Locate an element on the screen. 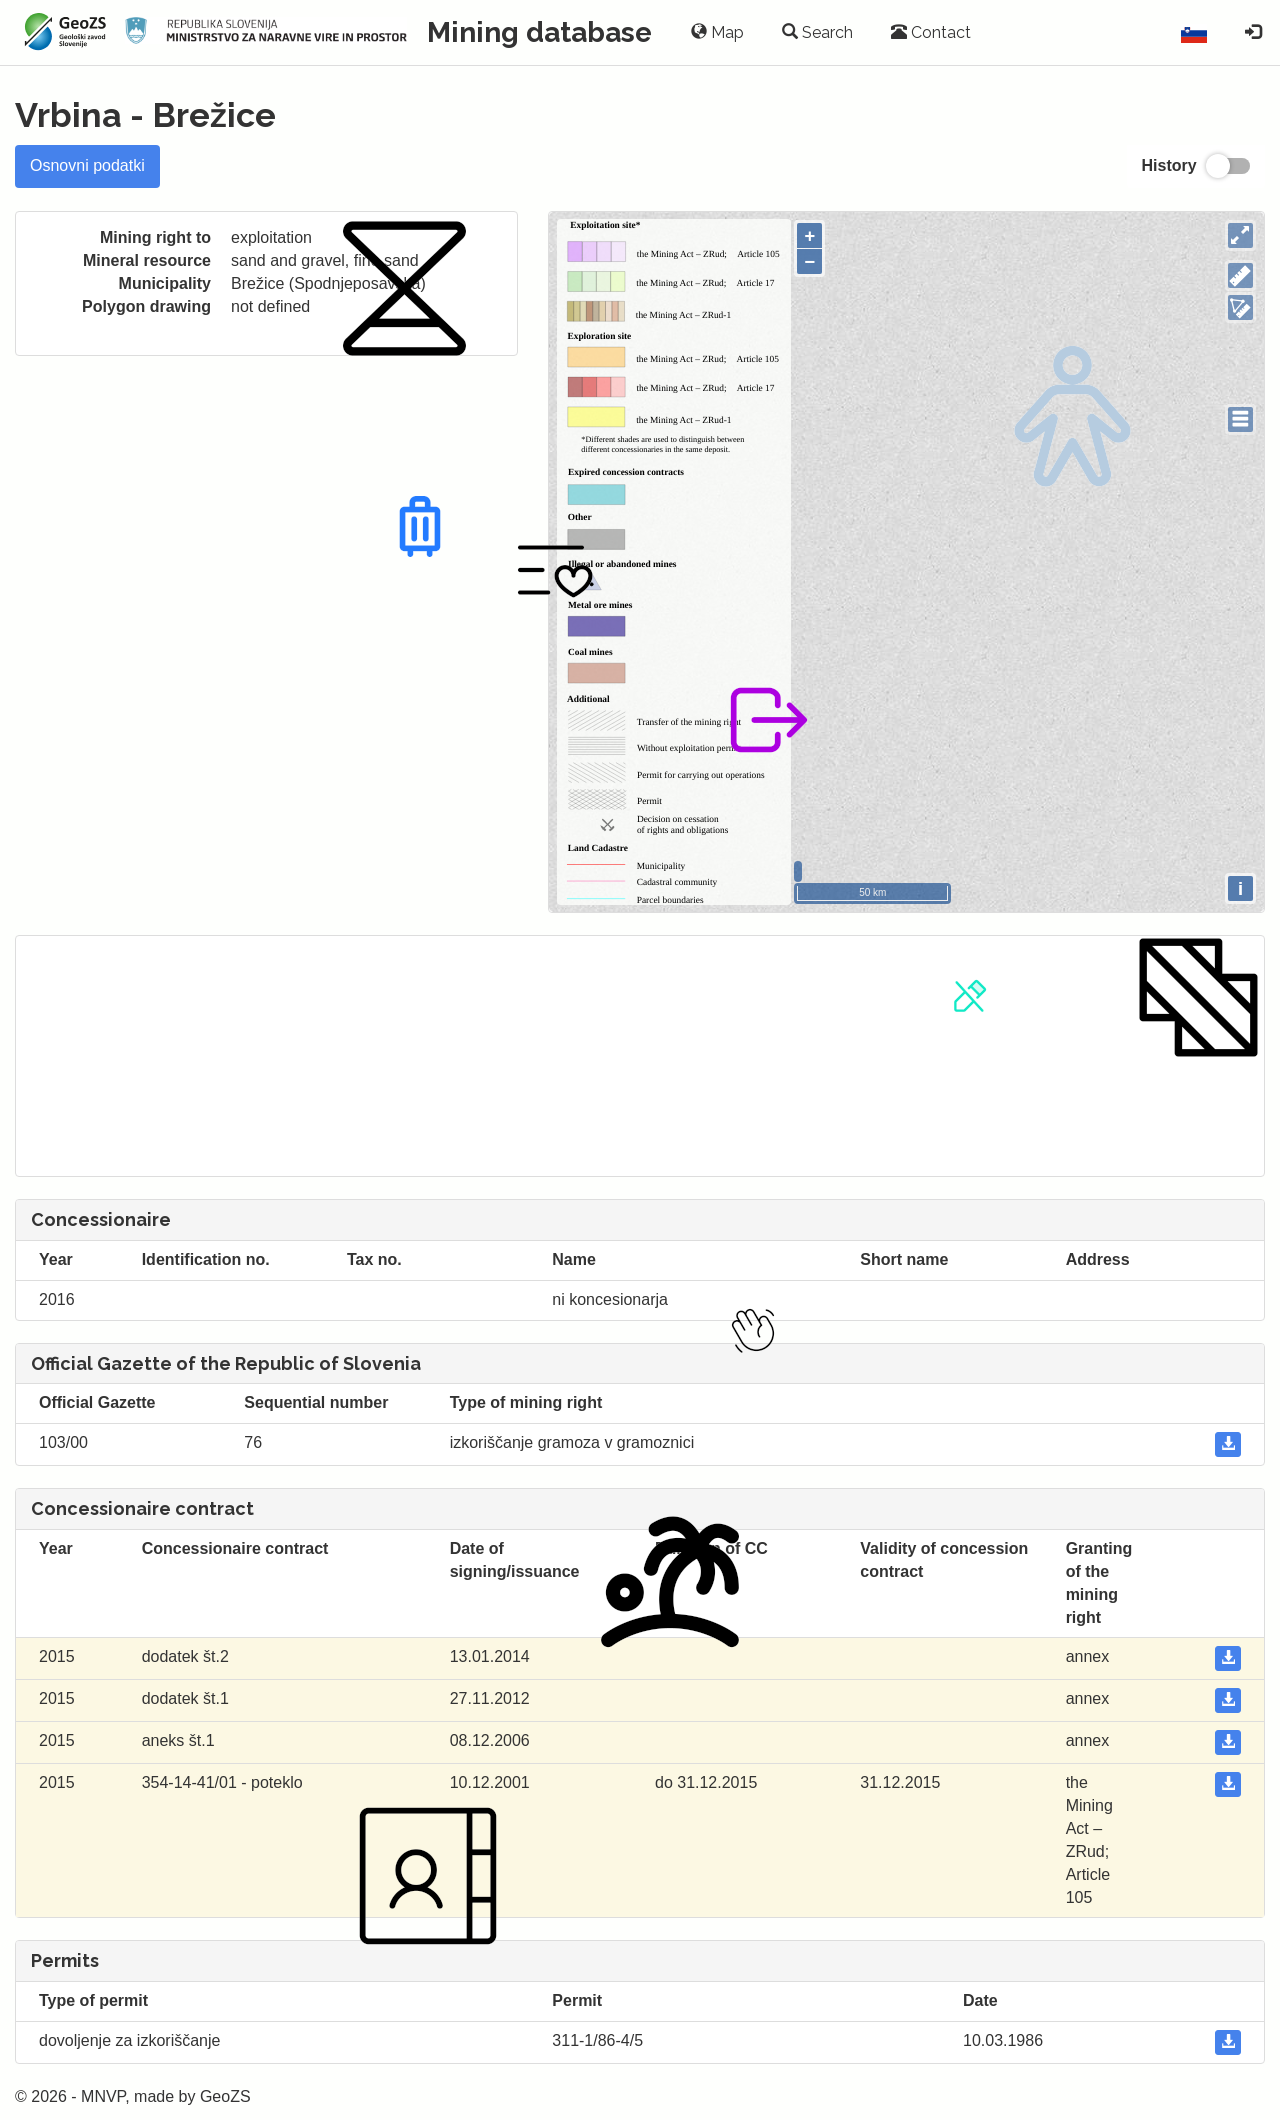 The width and height of the screenshot is (1280, 2120). view your profile is located at coordinates (1072, 418).